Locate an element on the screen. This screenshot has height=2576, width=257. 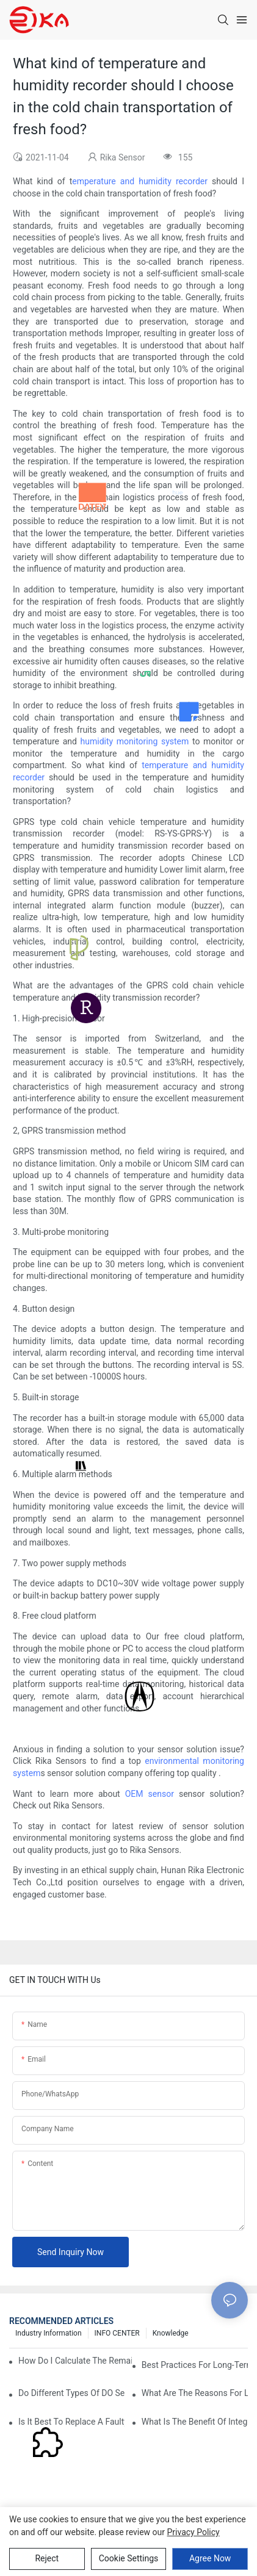
JR Group company logo is located at coordinates (145, 674).